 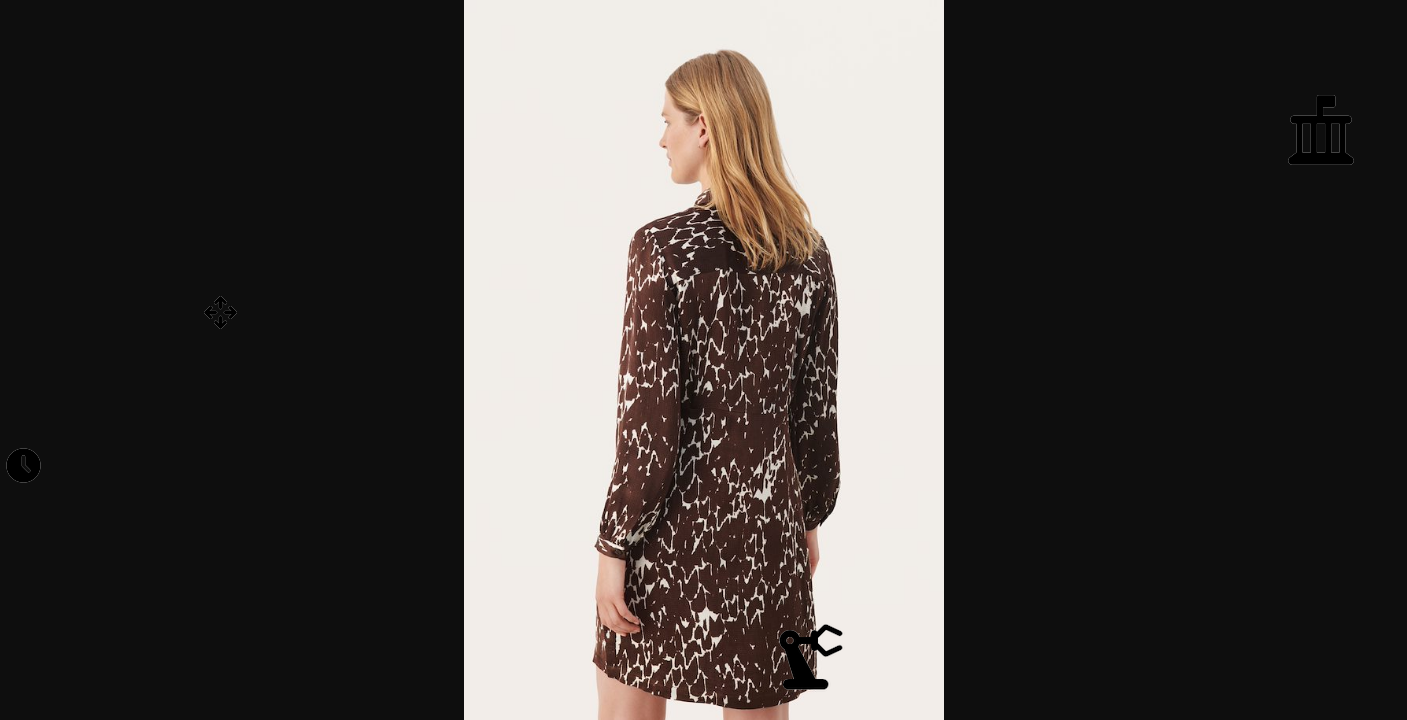 I want to click on view government or civic locations, so click(x=1321, y=132).